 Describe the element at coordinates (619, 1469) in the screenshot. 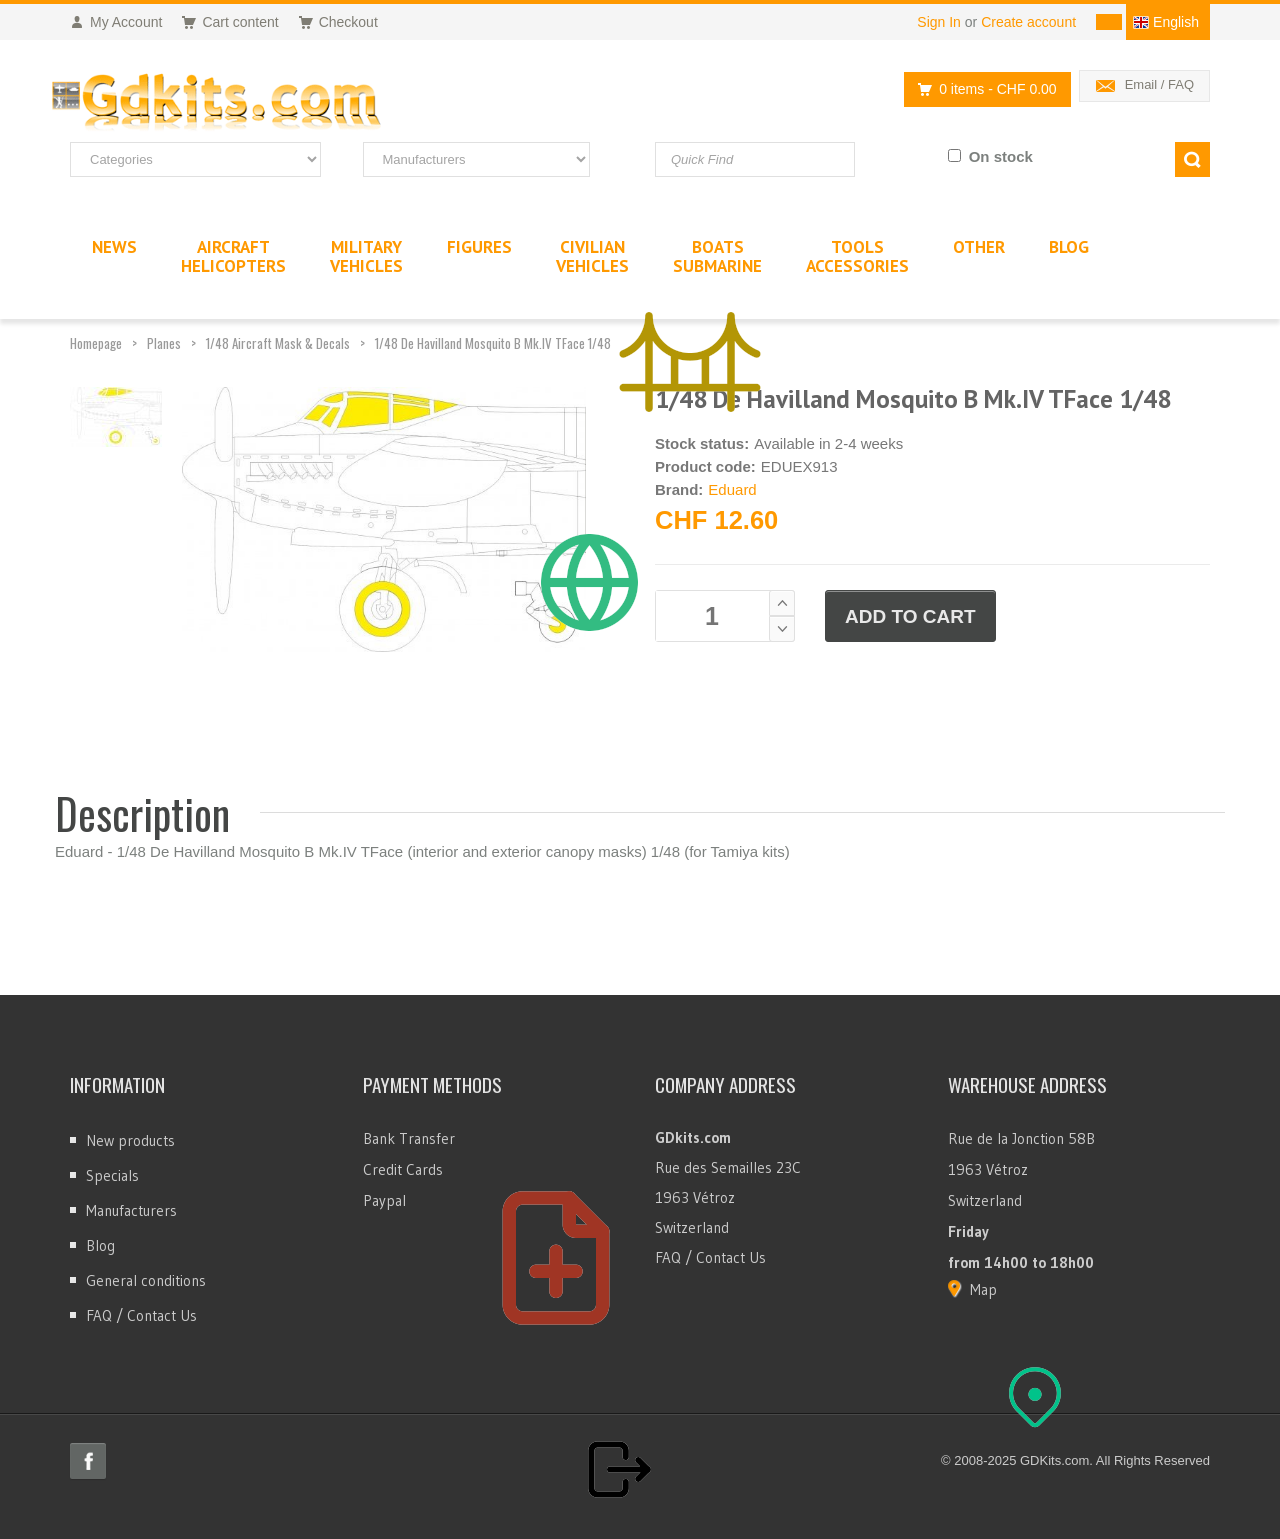

I see `log out of your account` at that location.